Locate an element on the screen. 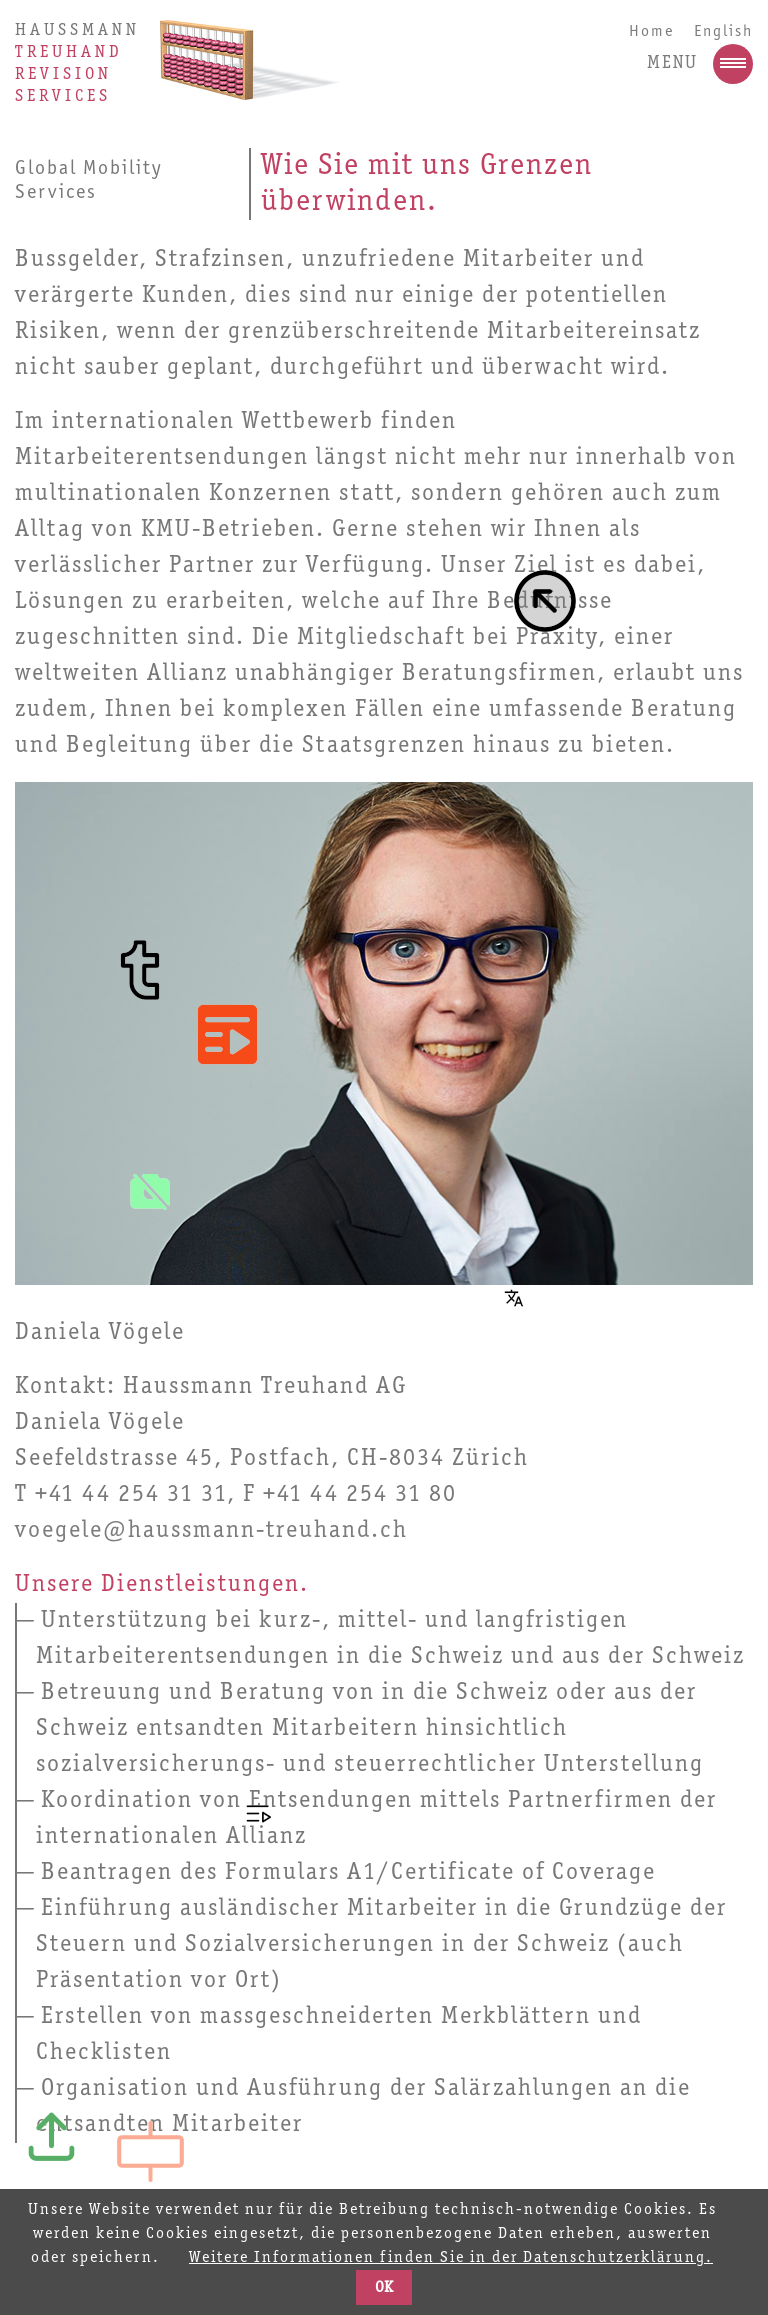 The image size is (768, 2315). align object to horizontal center is located at coordinates (150, 2151).